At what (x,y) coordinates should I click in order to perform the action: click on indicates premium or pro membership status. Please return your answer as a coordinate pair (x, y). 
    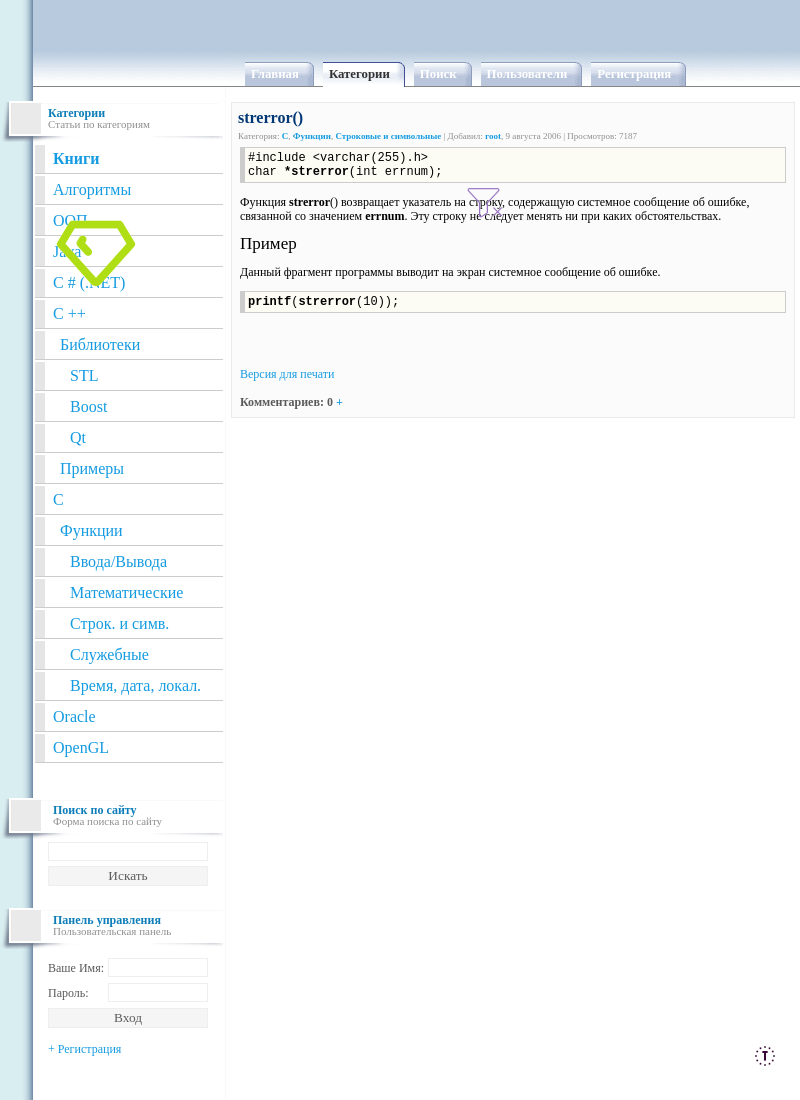
    Looking at the image, I should click on (96, 252).